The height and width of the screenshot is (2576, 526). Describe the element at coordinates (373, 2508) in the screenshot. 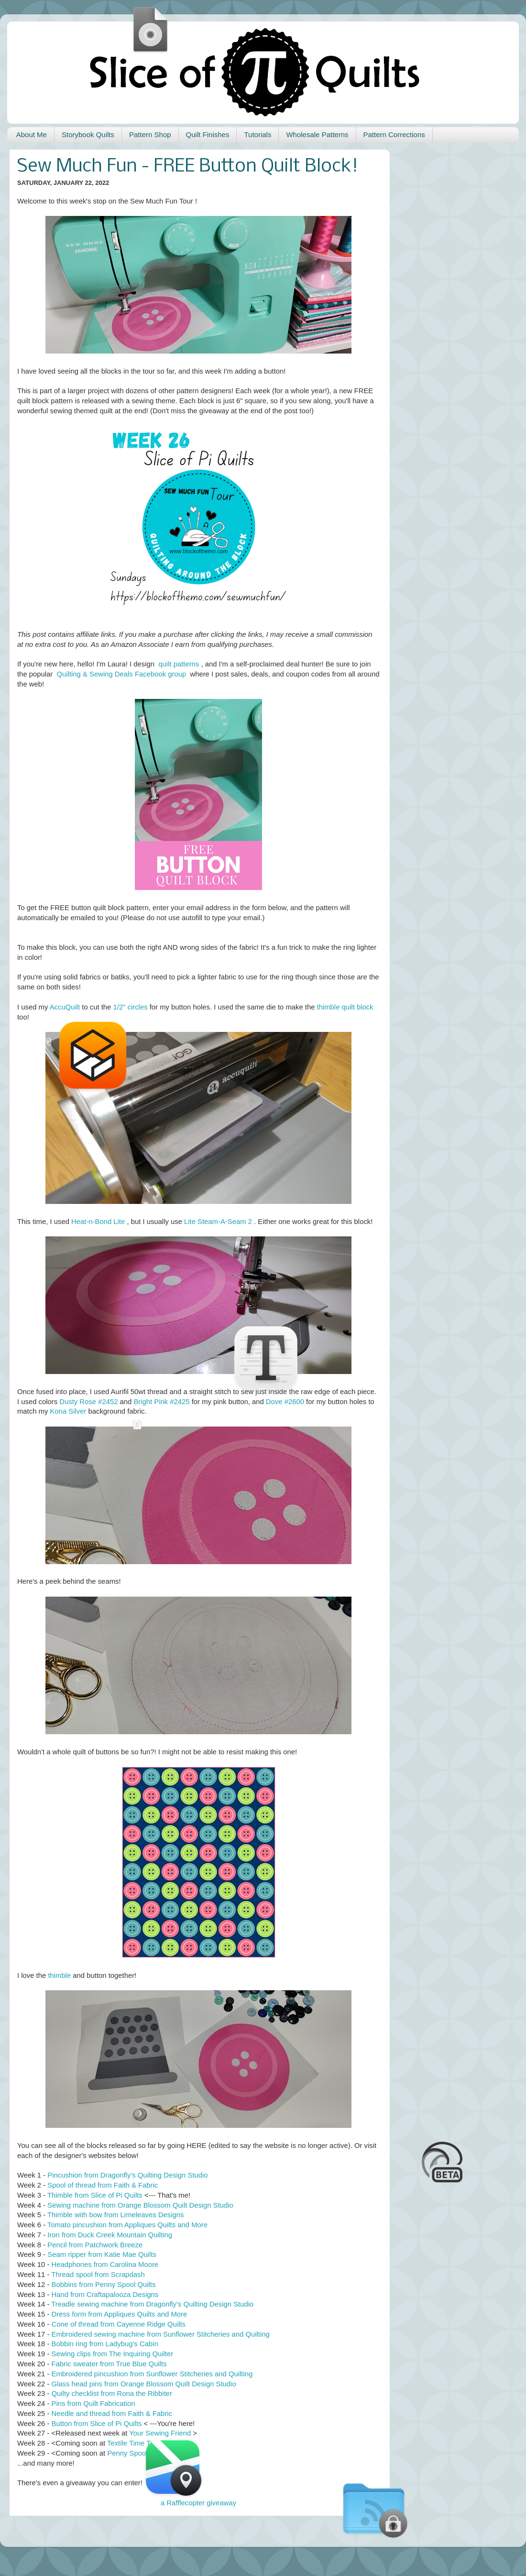

I see `open securefx secure file transfer application` at that location.